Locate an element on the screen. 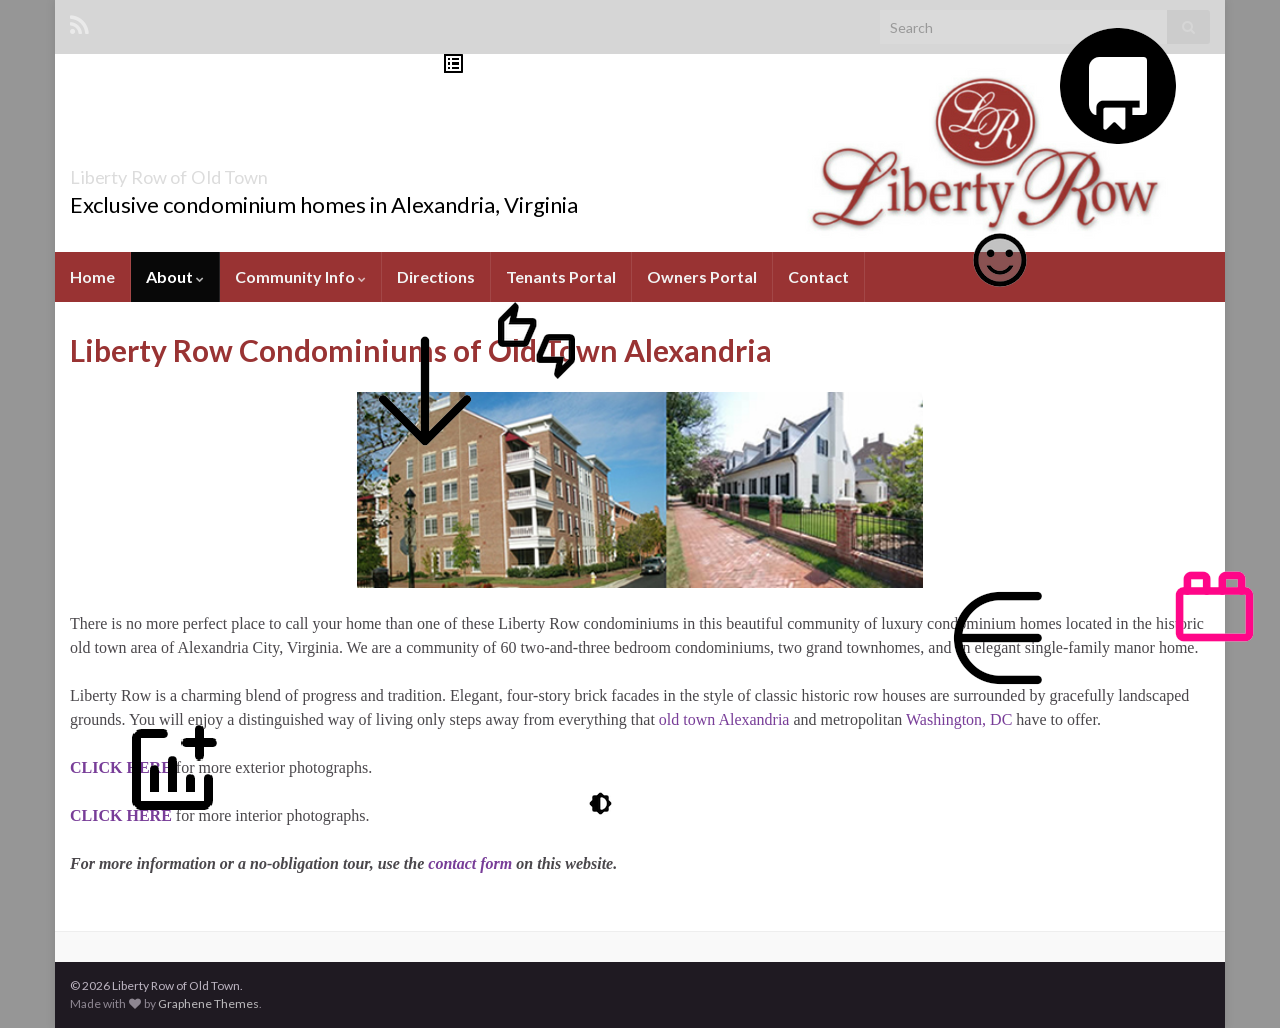  rate or provide feedback is located at coordinates (536, 340).